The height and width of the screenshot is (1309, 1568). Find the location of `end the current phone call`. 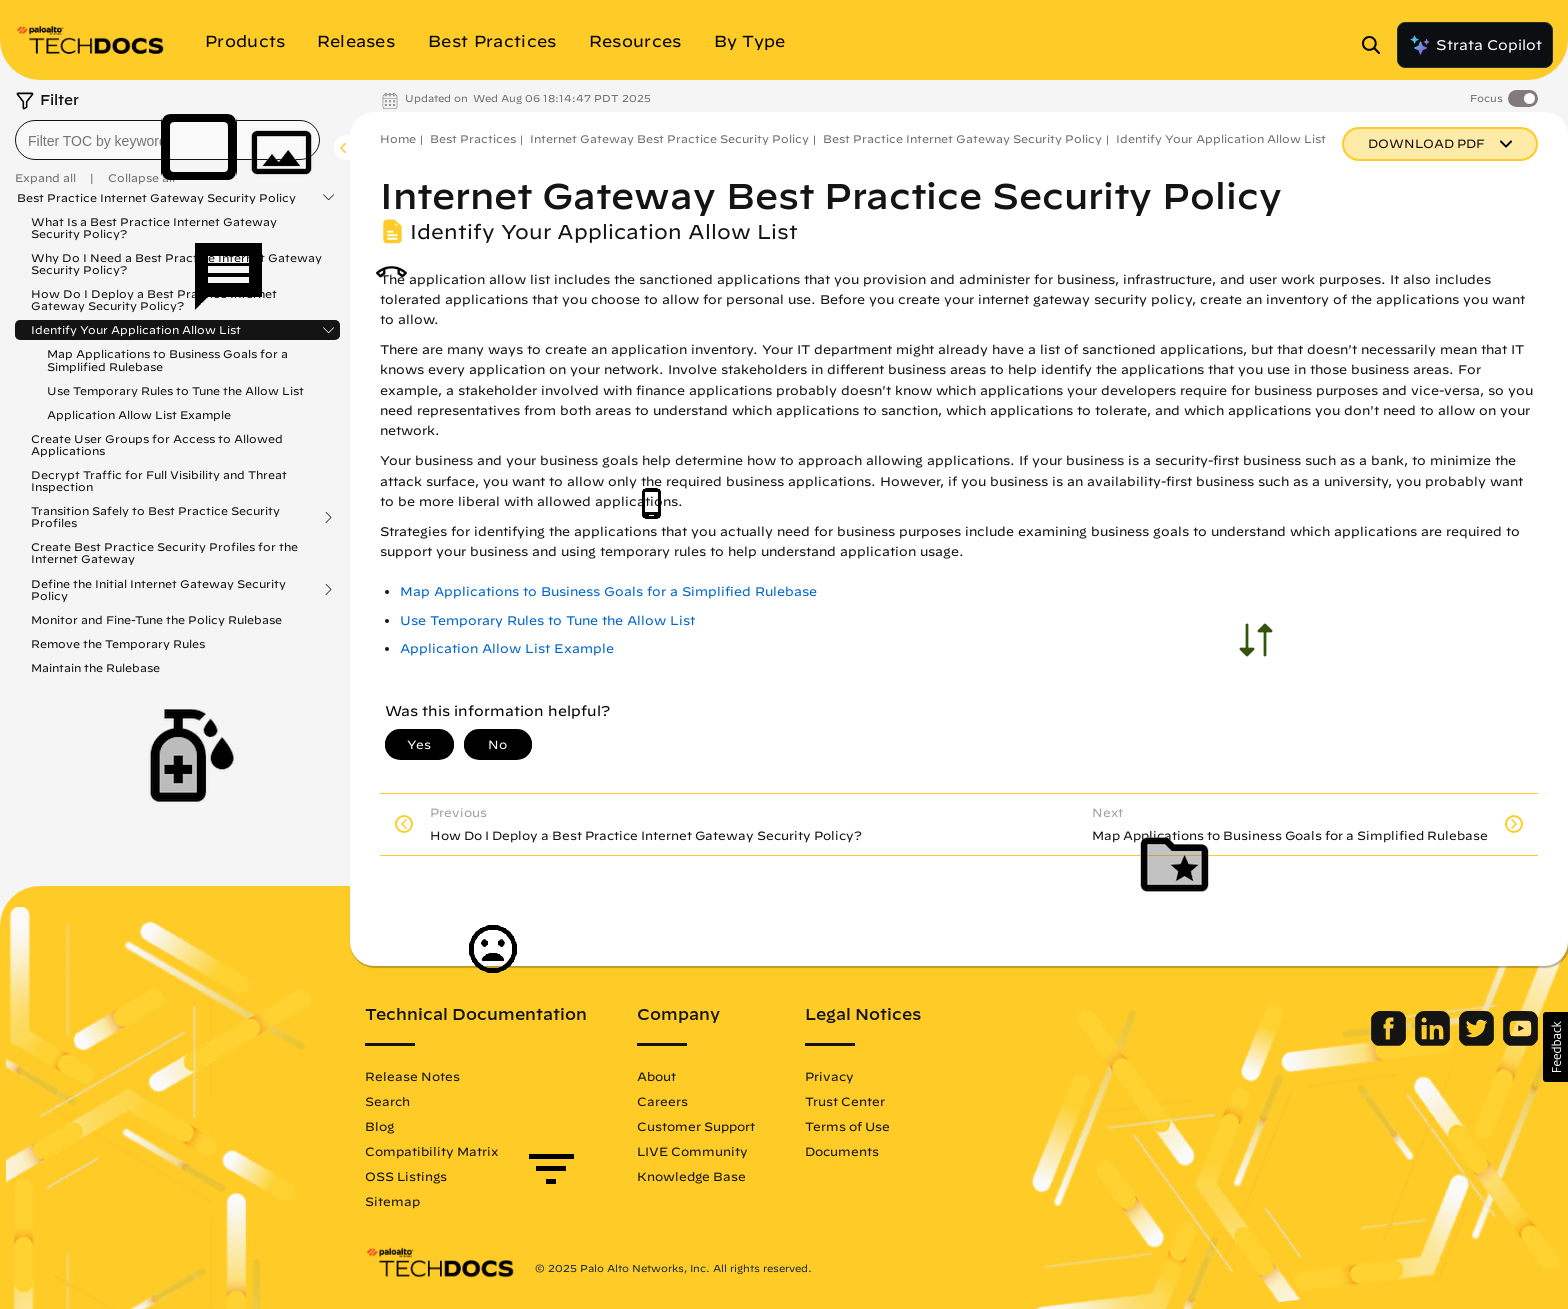

end the current phone call is located at coordinates (391, 272).